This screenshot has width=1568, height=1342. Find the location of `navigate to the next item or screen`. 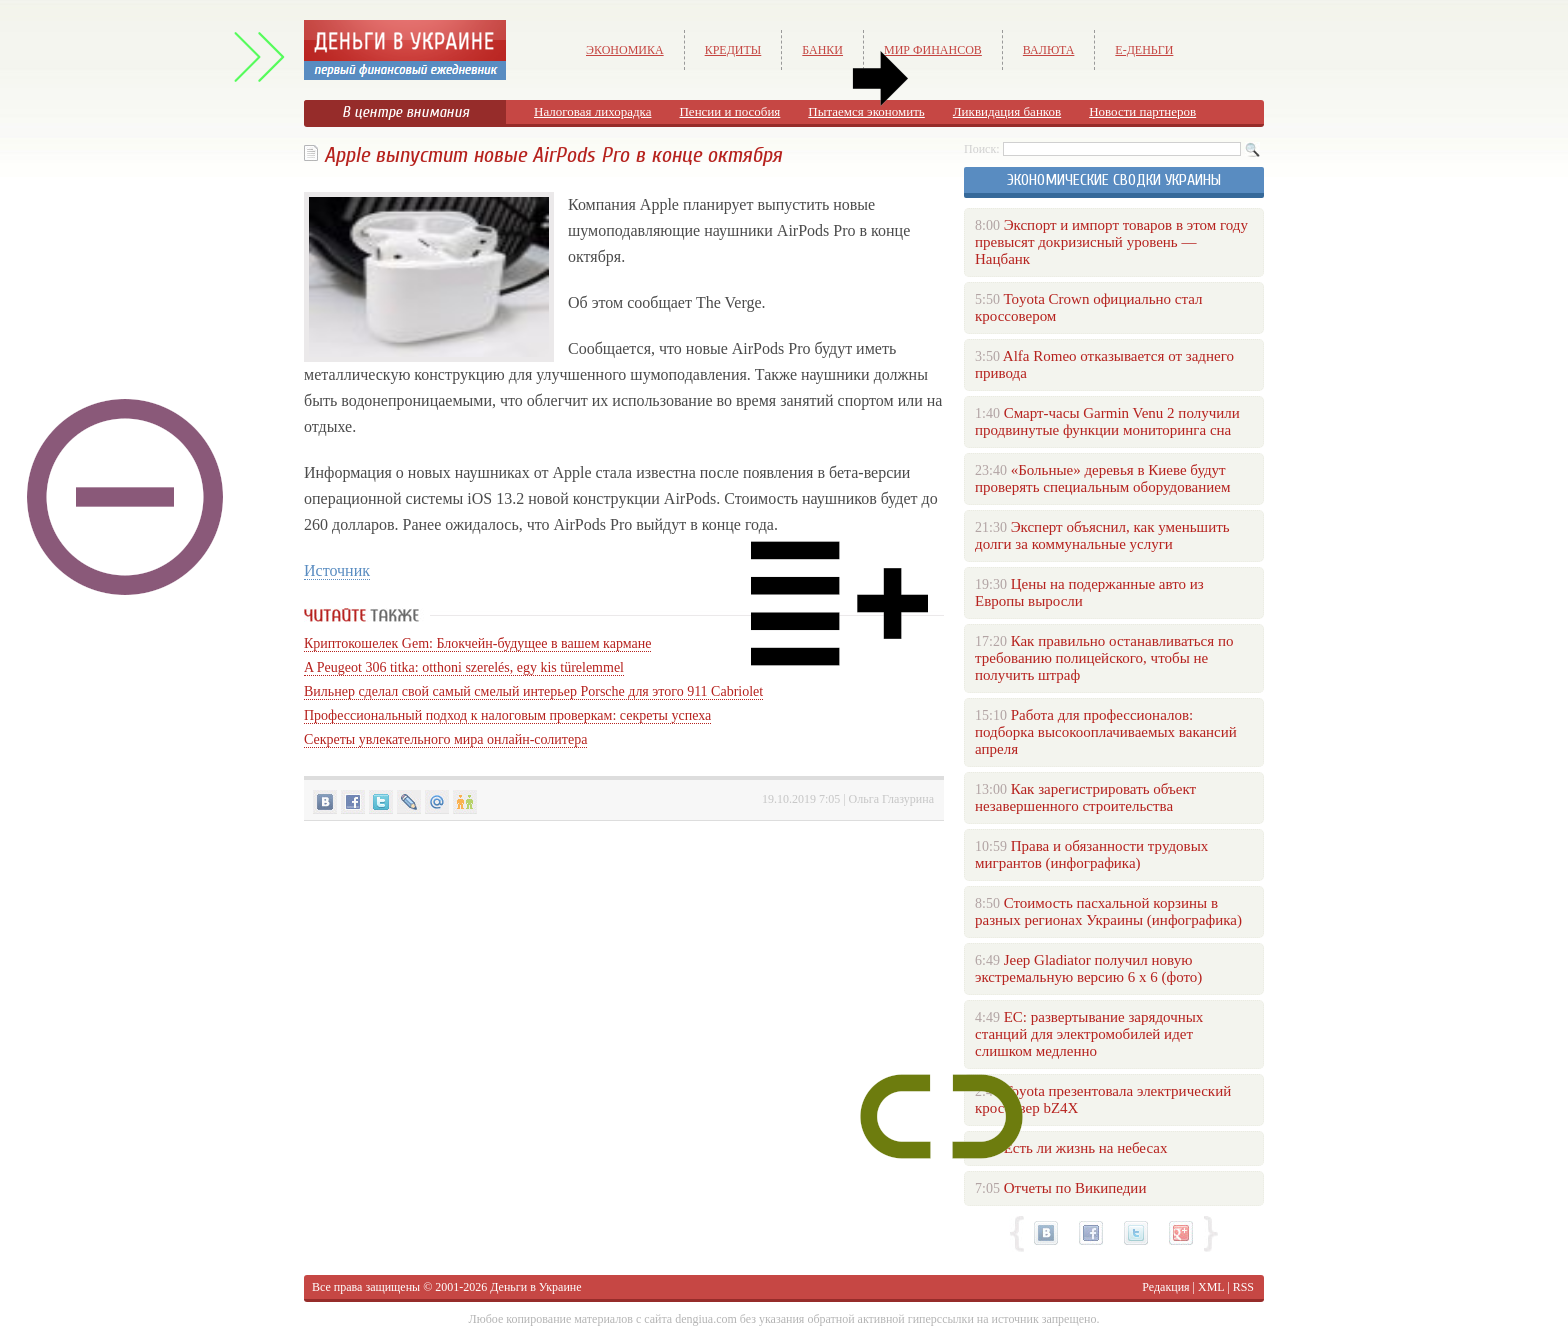

navigate to the next item or screen is located at coordinates (880, 78).